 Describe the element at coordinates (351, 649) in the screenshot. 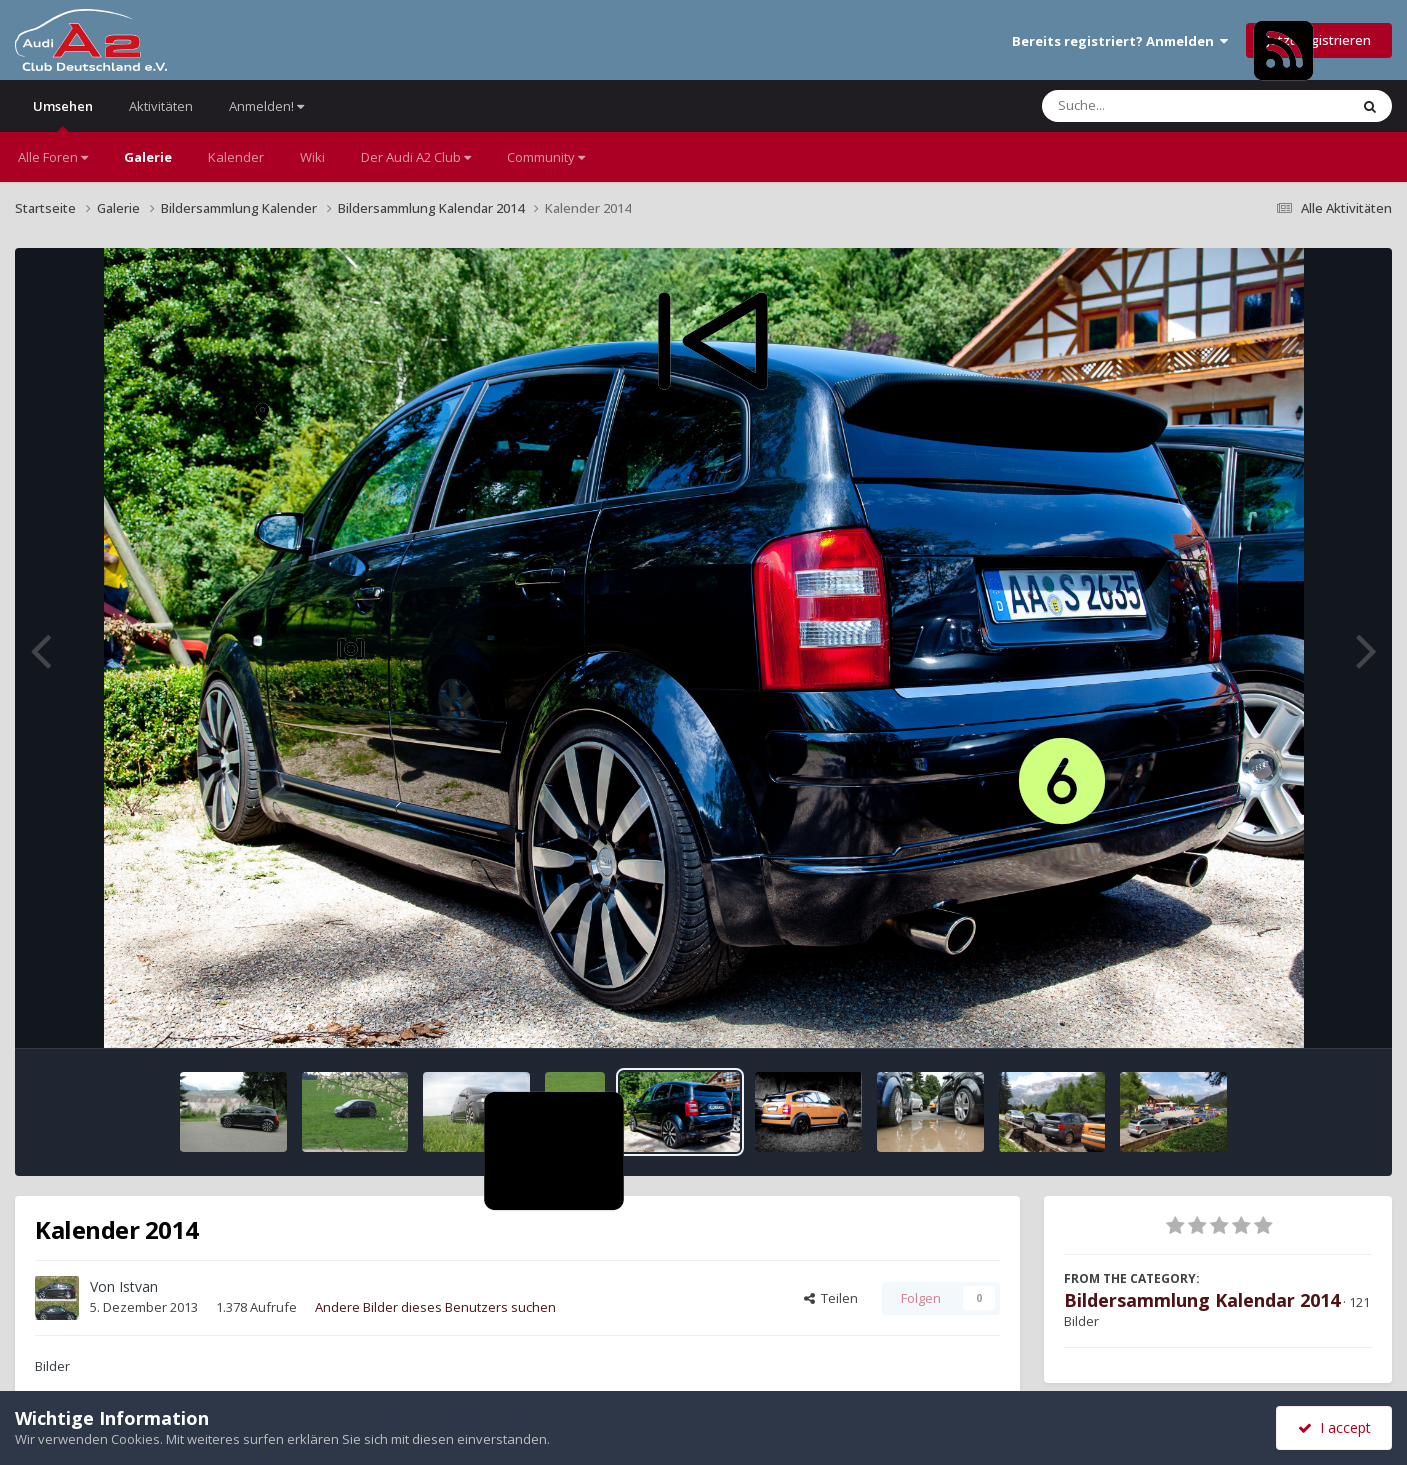

I see `access camera or photo capture settings` at that location.